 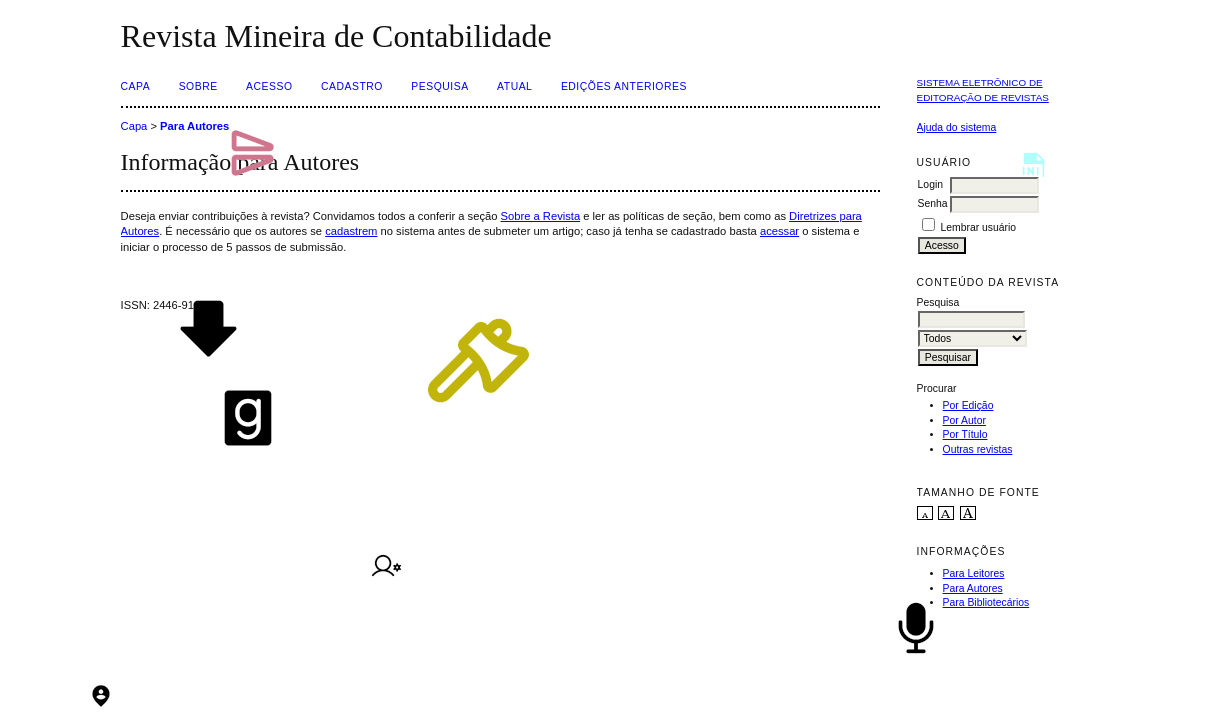 I want to click on download a file or content, so click(x=208, y=326).